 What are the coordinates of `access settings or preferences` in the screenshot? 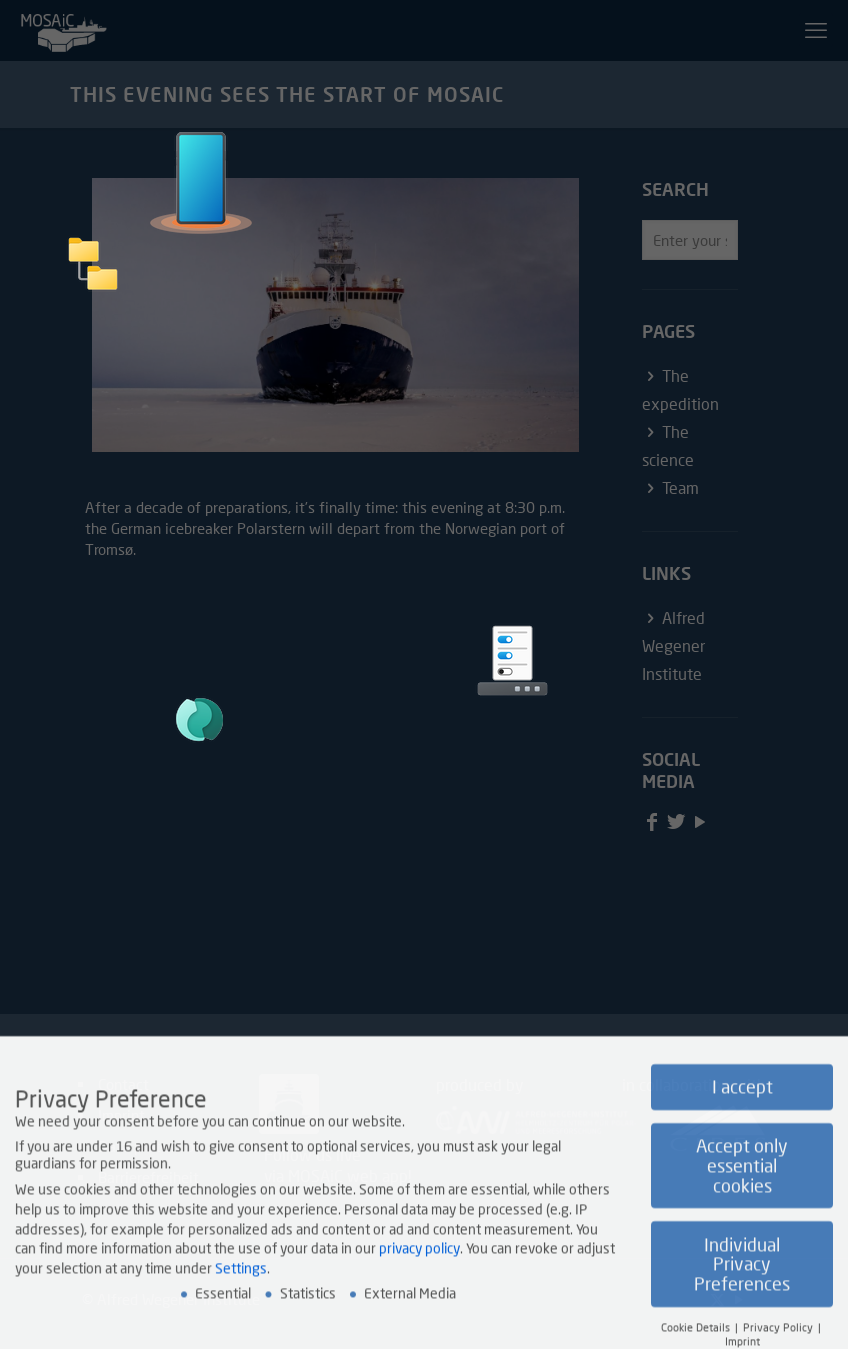 It's located at (512, 660).